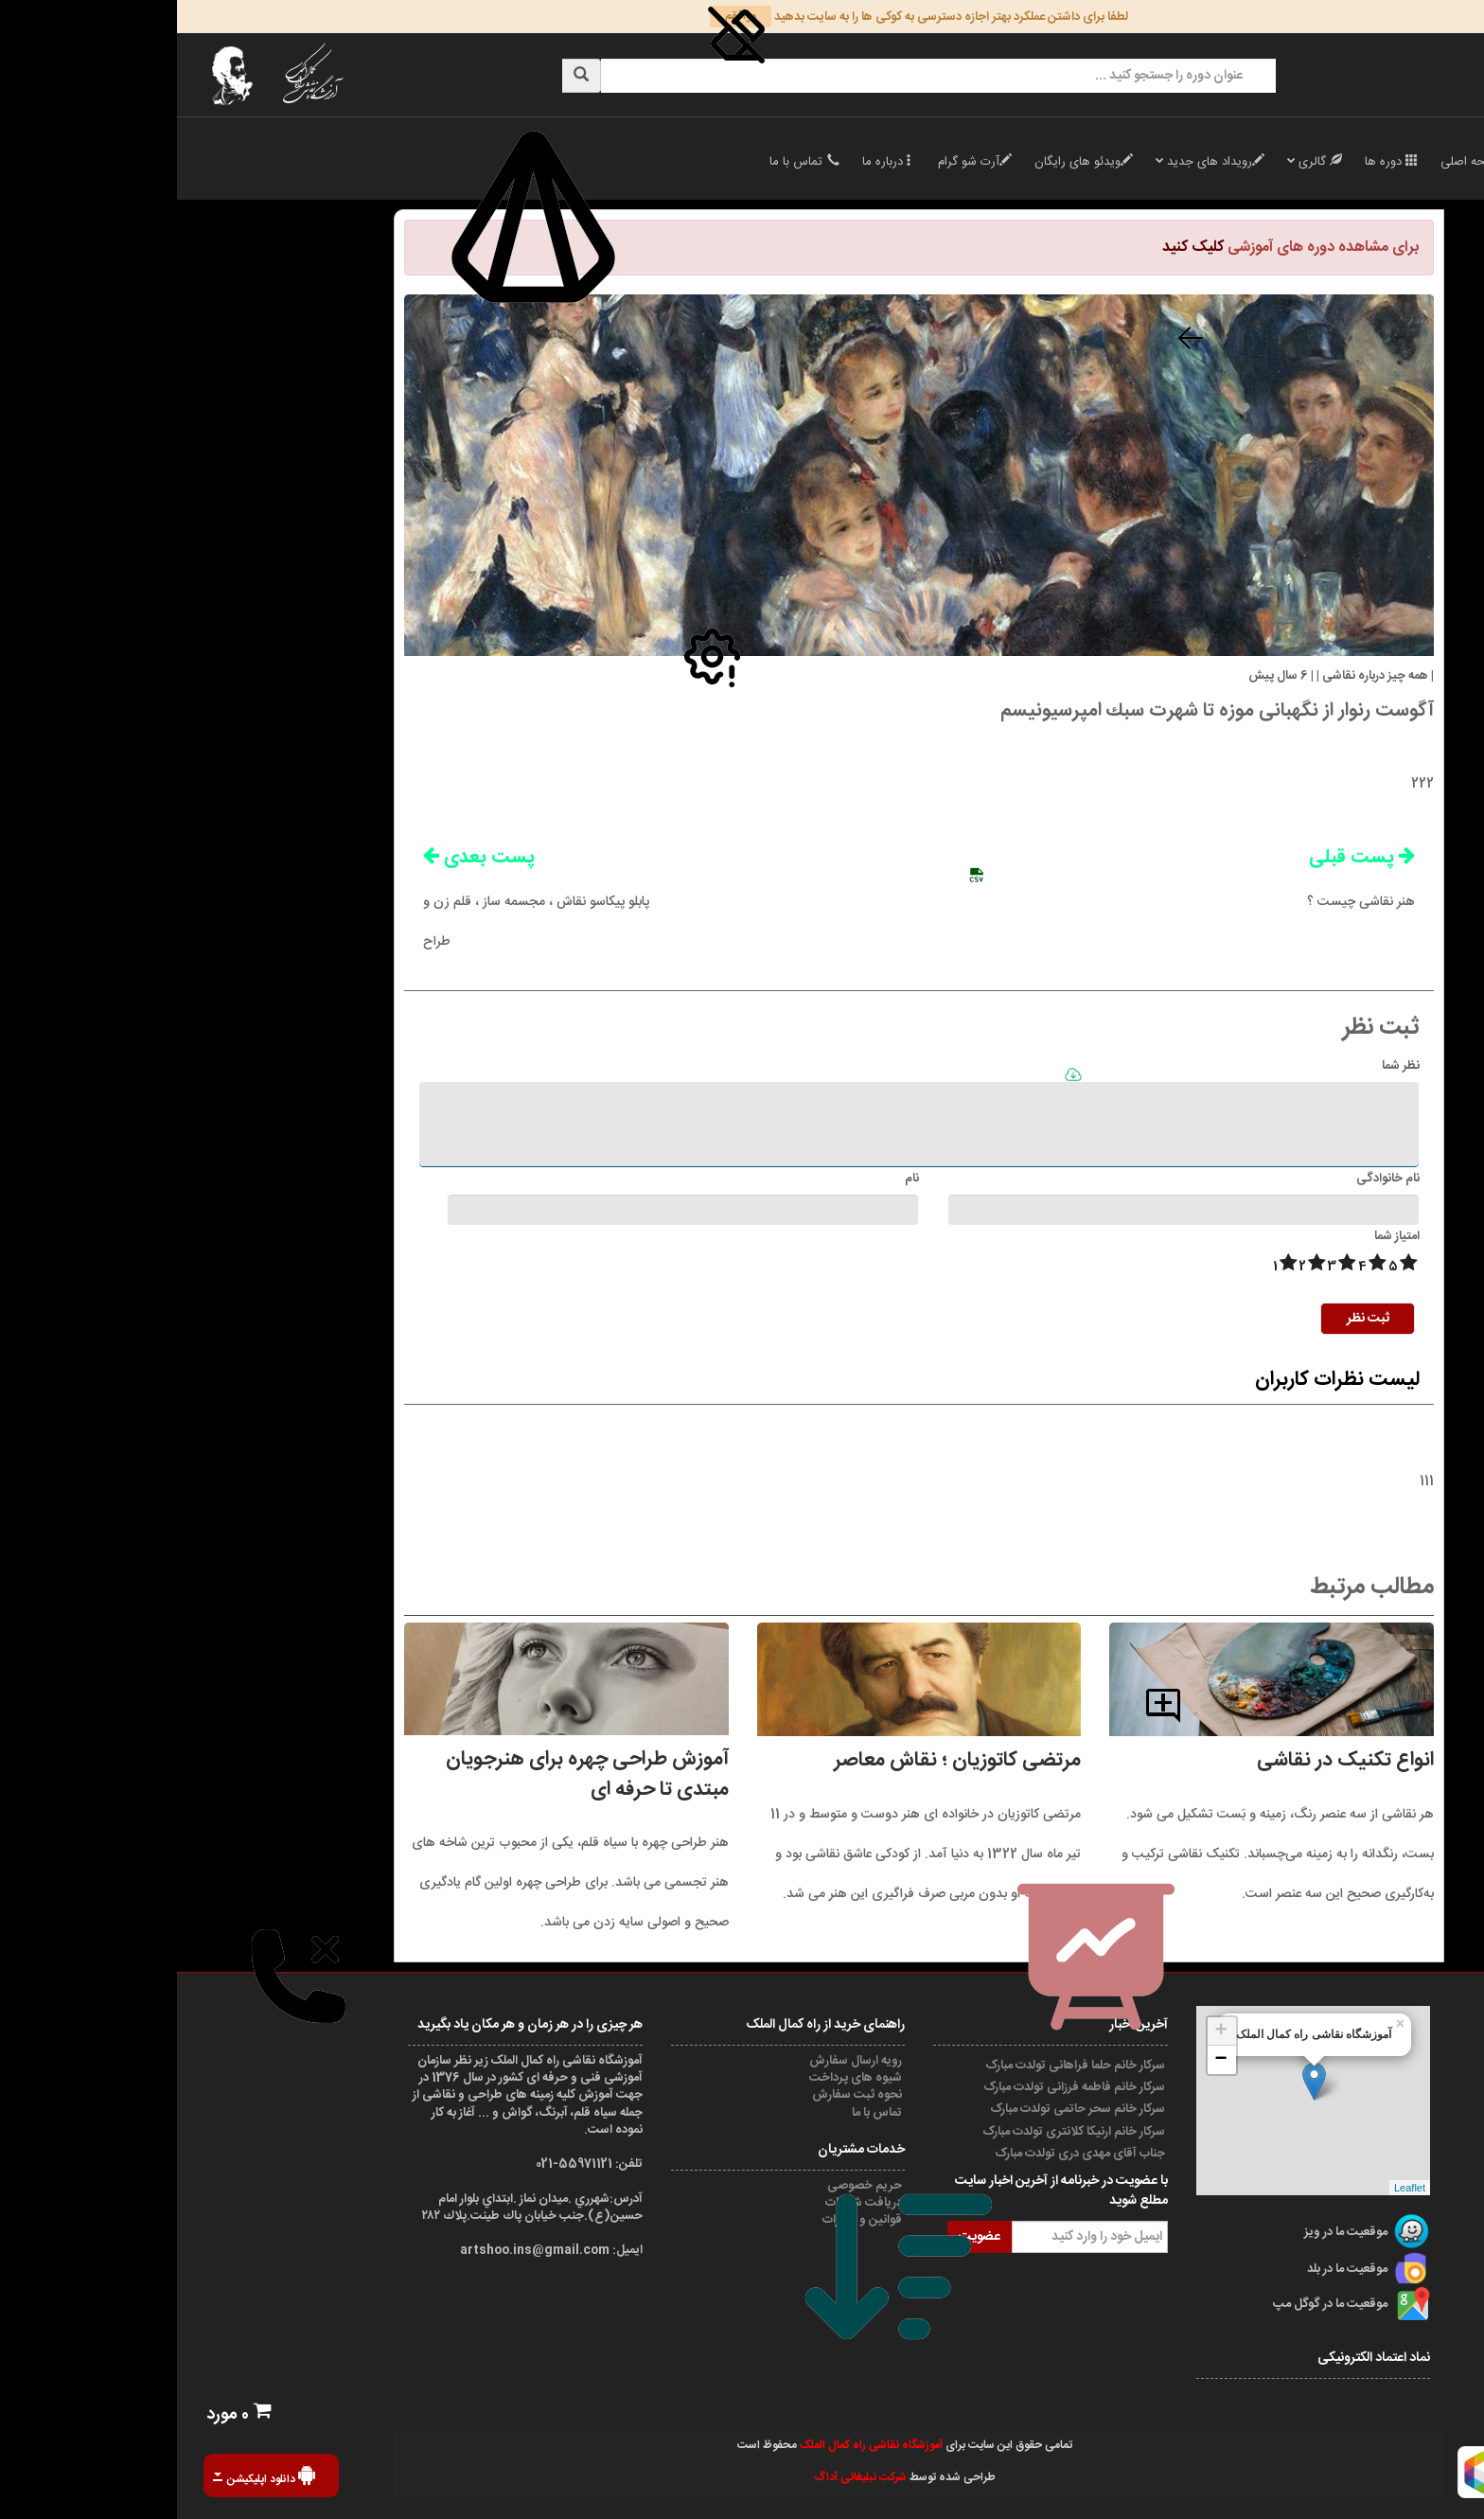 This screenshot has width=1484, height=2519. I want to click on open or view a CSV file, so click(977, 876).